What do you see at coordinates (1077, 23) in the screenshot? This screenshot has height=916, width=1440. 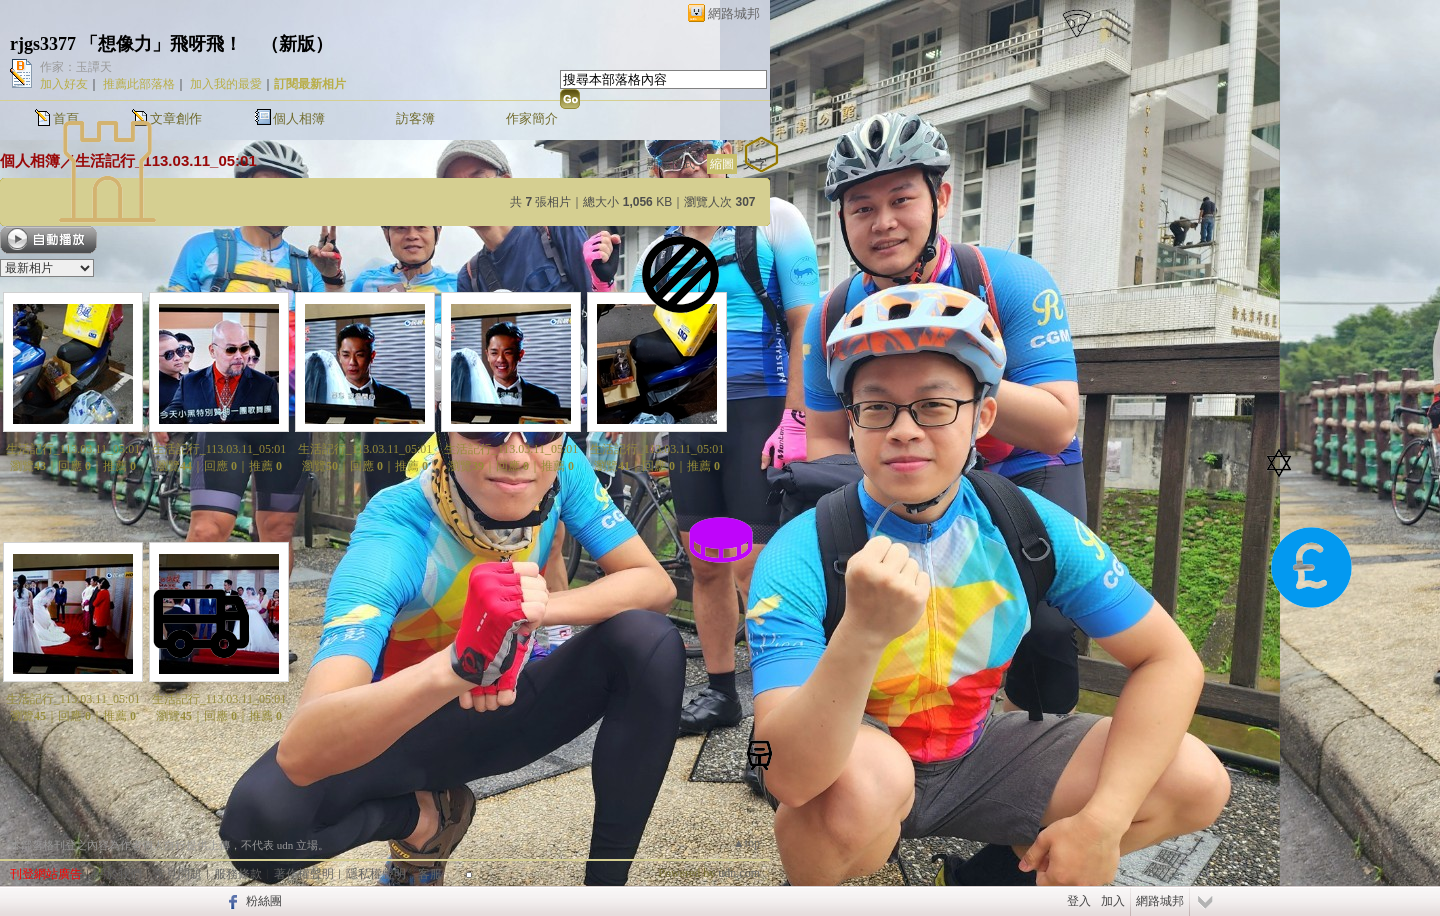 I see `browse food delivery options` at bounding box center [1077, 23].